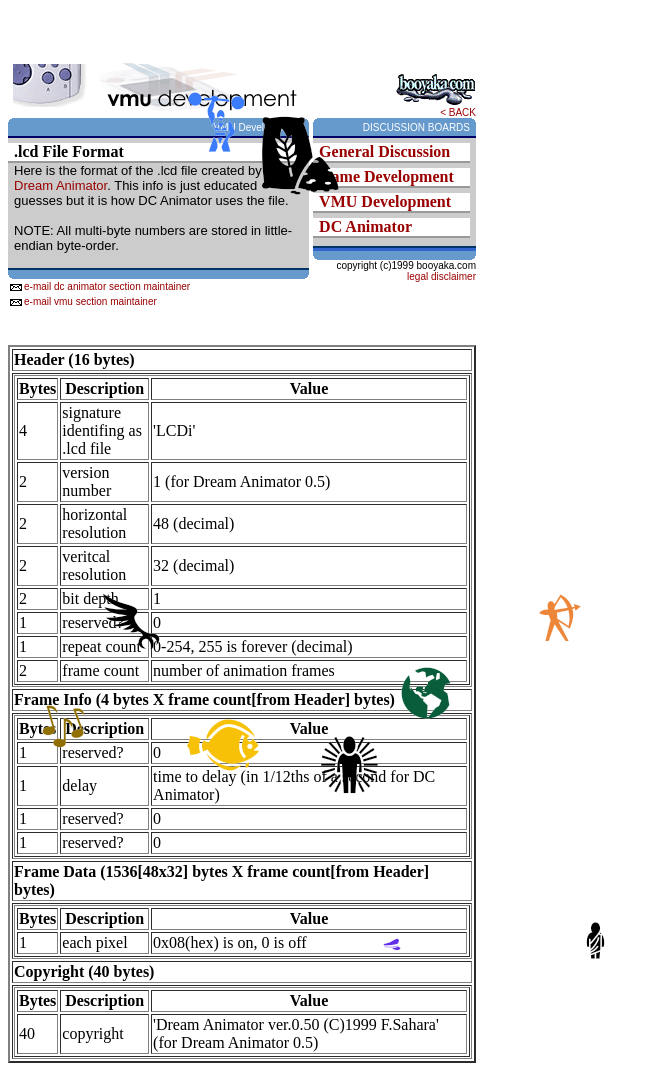 This screenshot has height=1071, width=657. Describe the element at coordinates (427, 693) in the screenshot. I see `switch to global or worldwide view` at that location.